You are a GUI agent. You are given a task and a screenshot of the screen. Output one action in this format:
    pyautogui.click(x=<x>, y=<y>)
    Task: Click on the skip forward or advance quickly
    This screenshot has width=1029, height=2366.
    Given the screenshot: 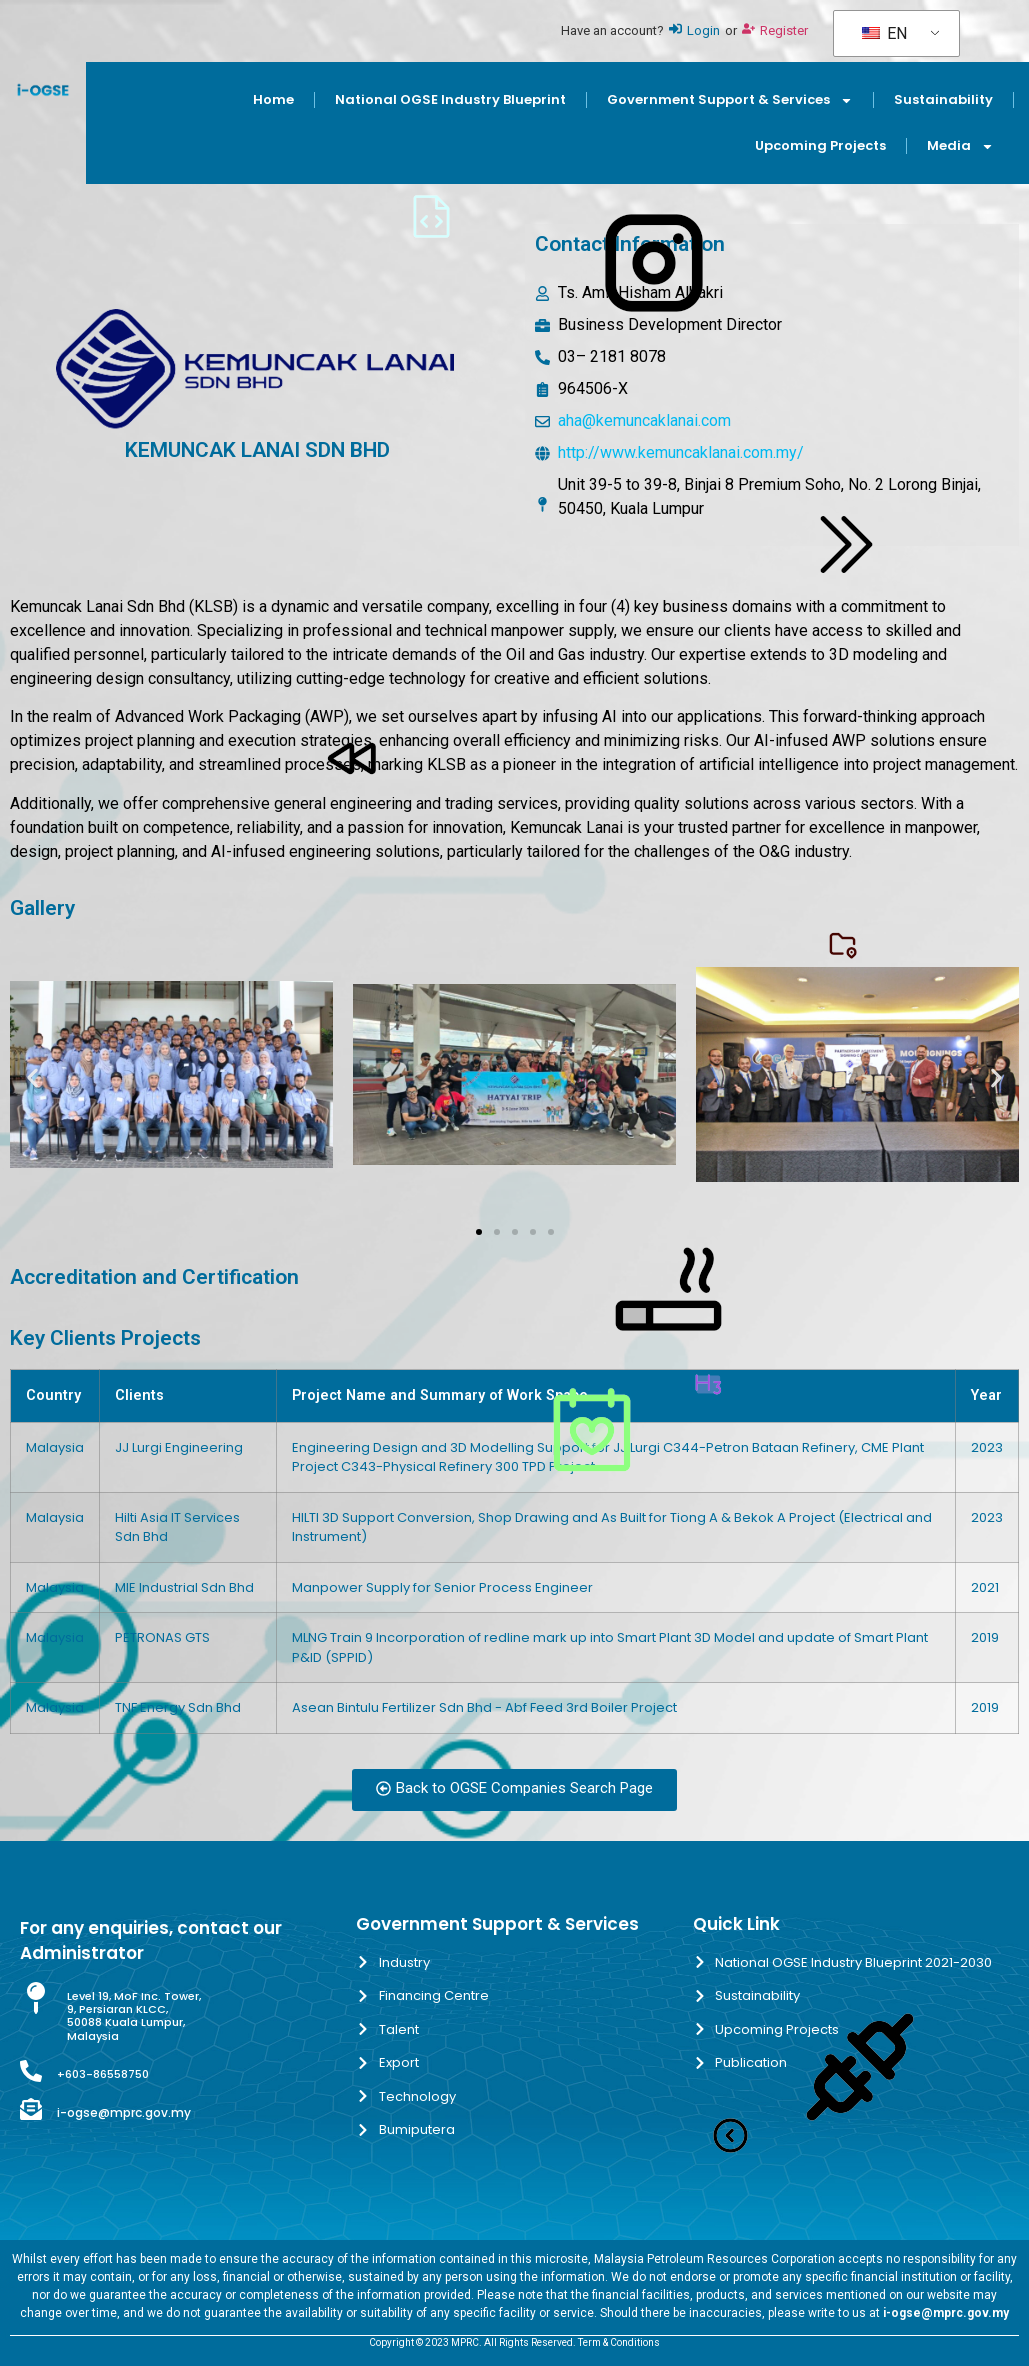 What is the action you would take?
    pyautogui.click(x=846, y=544)
    